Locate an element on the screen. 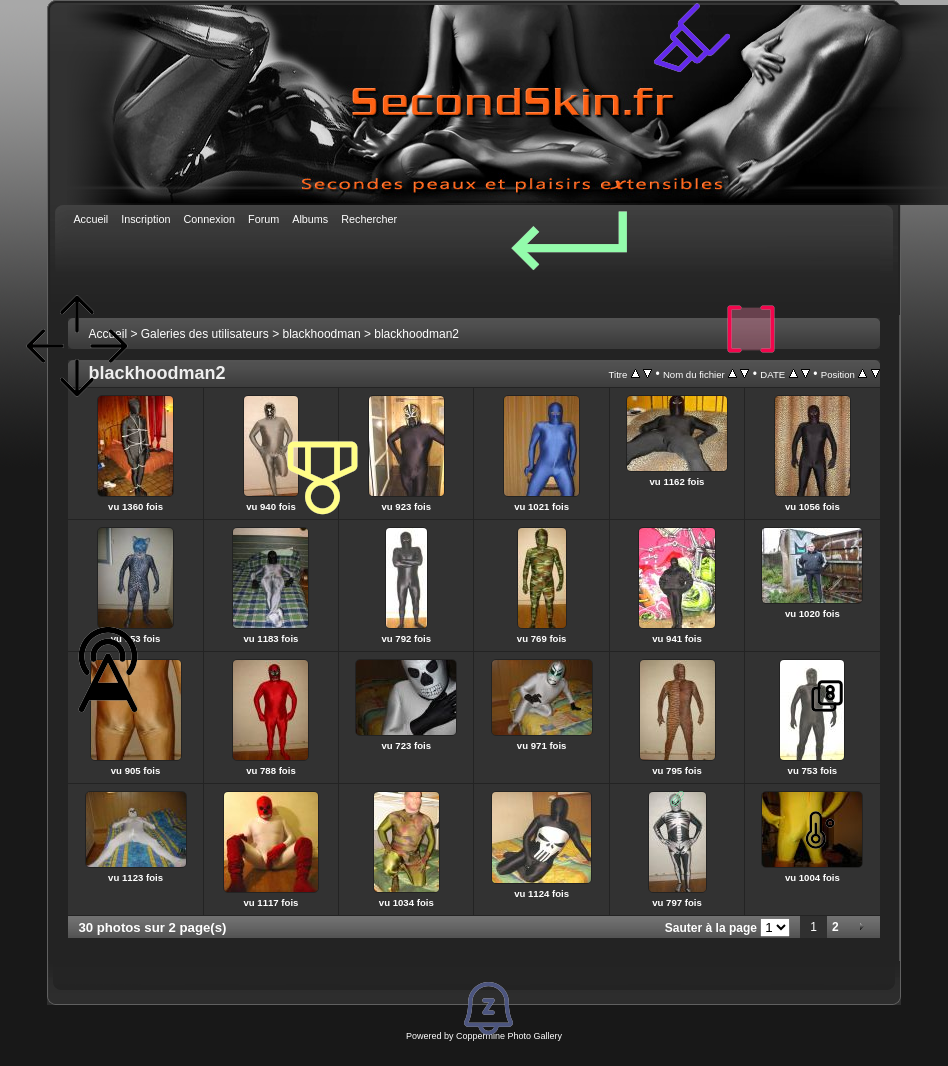  mute notifications or enable sleep mode is located at coordinates (488, 1008).